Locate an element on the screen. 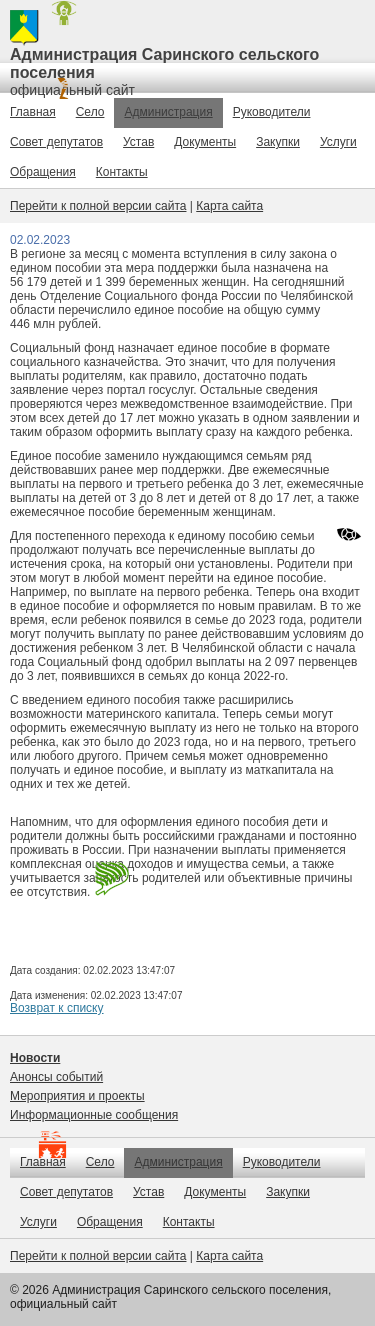 Image resolution: width=375 pixels, height=1326 pixels. activate wave attack ability is located at coordinates (112, 879).